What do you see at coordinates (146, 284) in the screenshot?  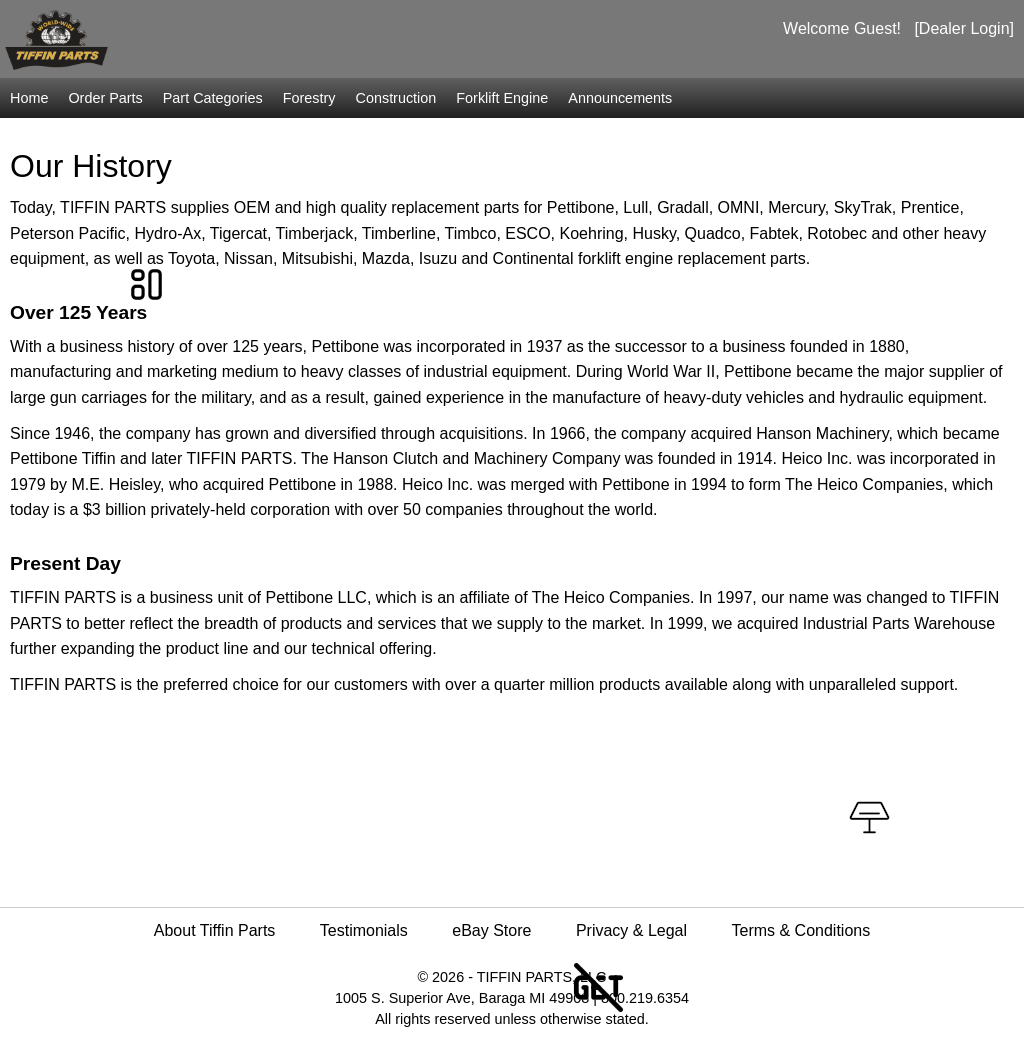 I see `switch to layout view` at bounding box center [146, 284].